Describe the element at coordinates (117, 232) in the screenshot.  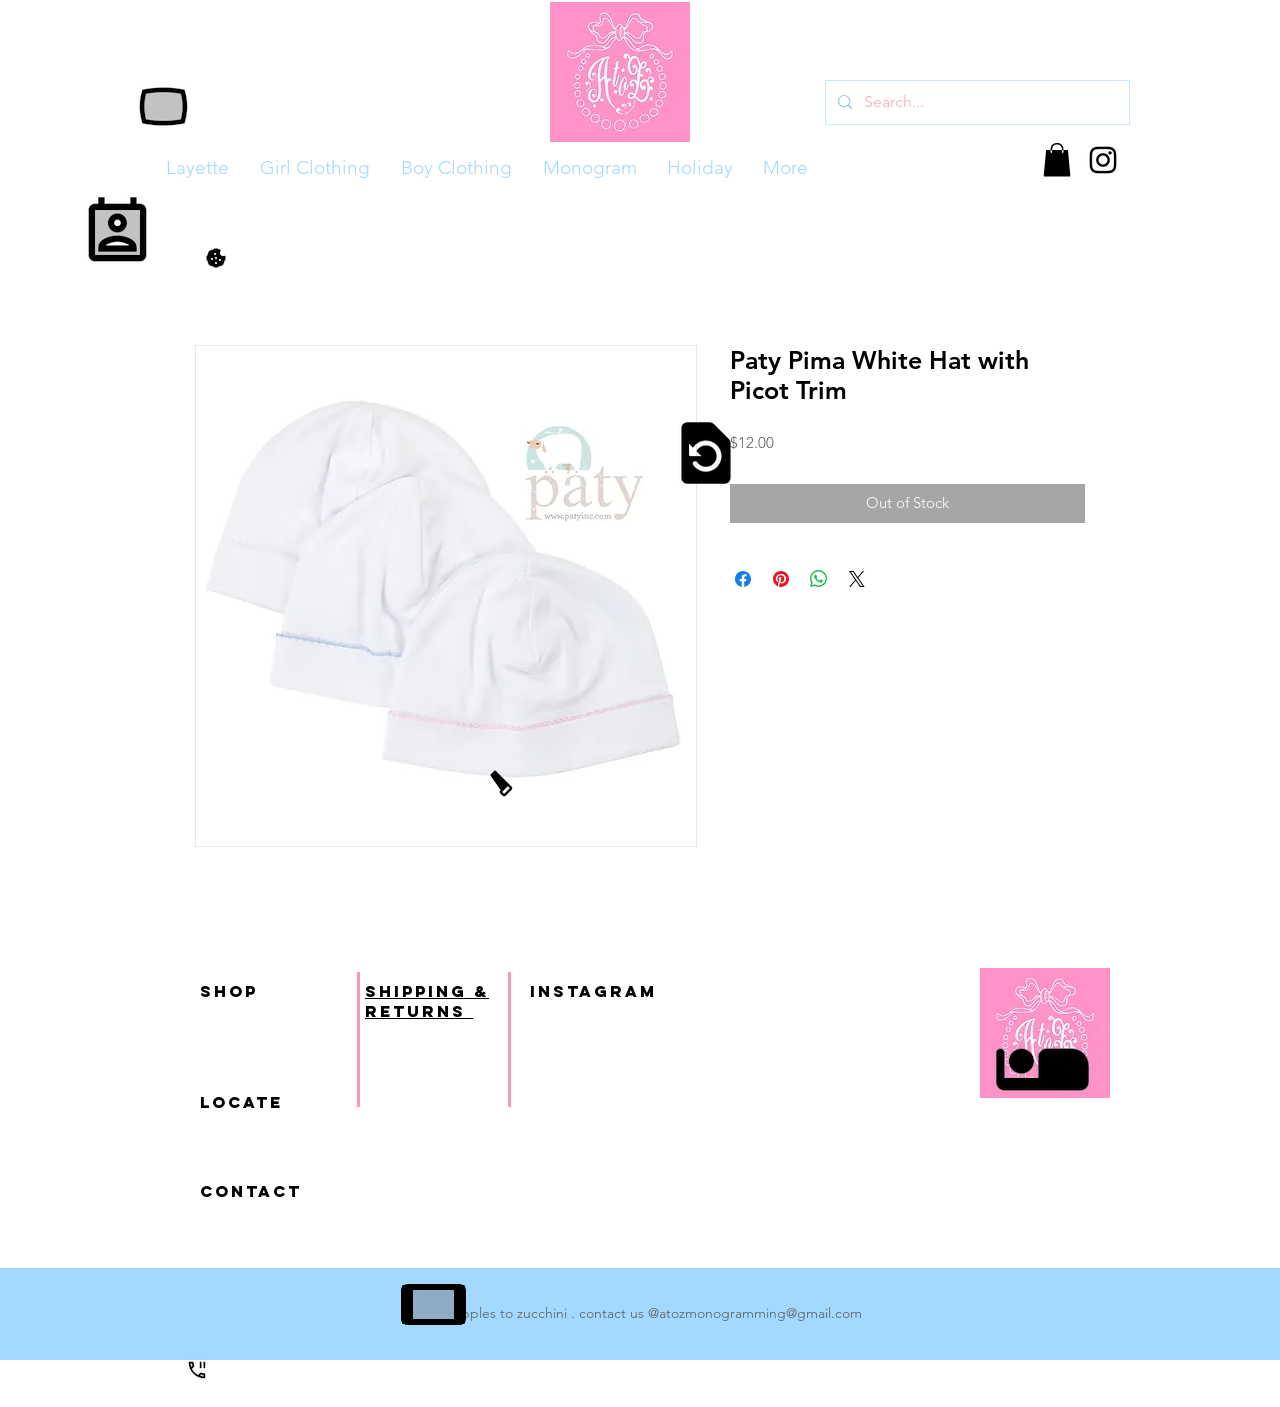
I see `view contact calendar or schedule` at that location.